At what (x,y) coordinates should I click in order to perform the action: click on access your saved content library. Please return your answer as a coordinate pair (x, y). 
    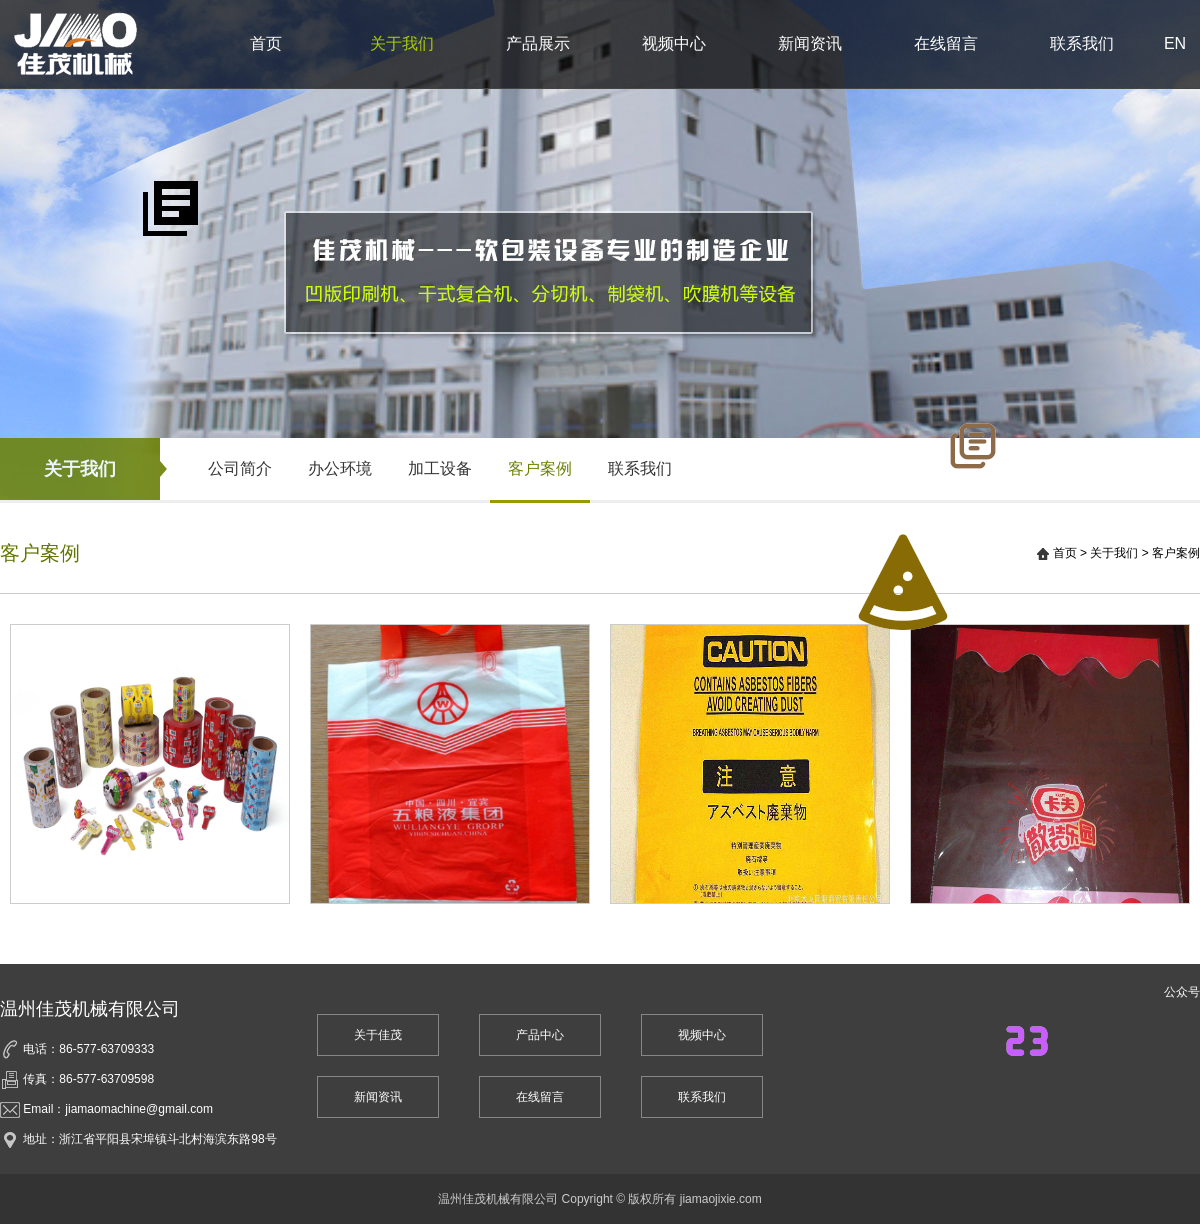
    Looking at the image, I should click on (973, 446).